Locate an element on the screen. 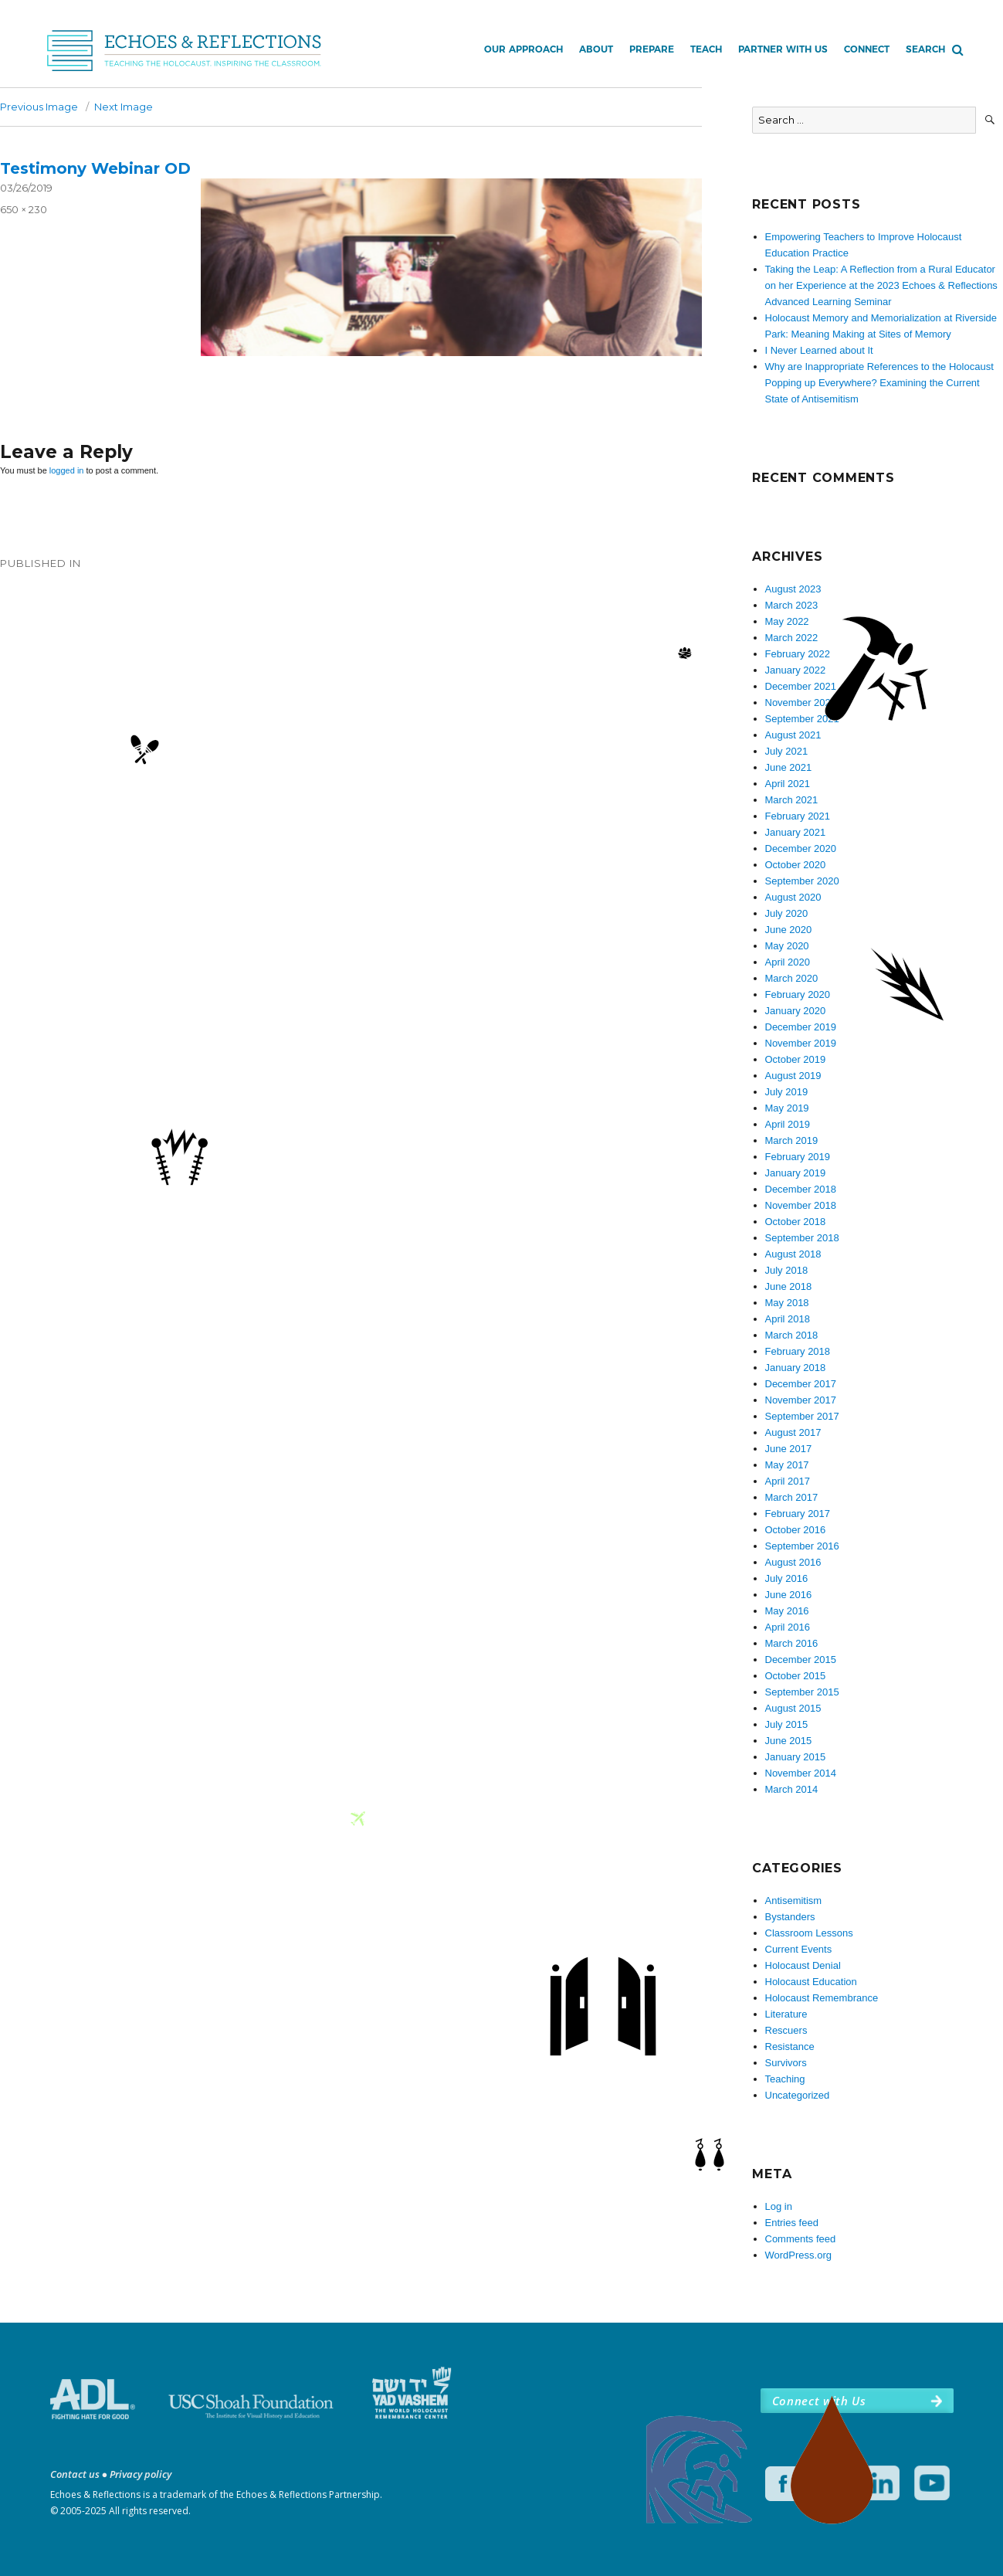 This screenshot has width=1003, height=2576. access flight booking or travel options is located at coordinates (357, 1819).